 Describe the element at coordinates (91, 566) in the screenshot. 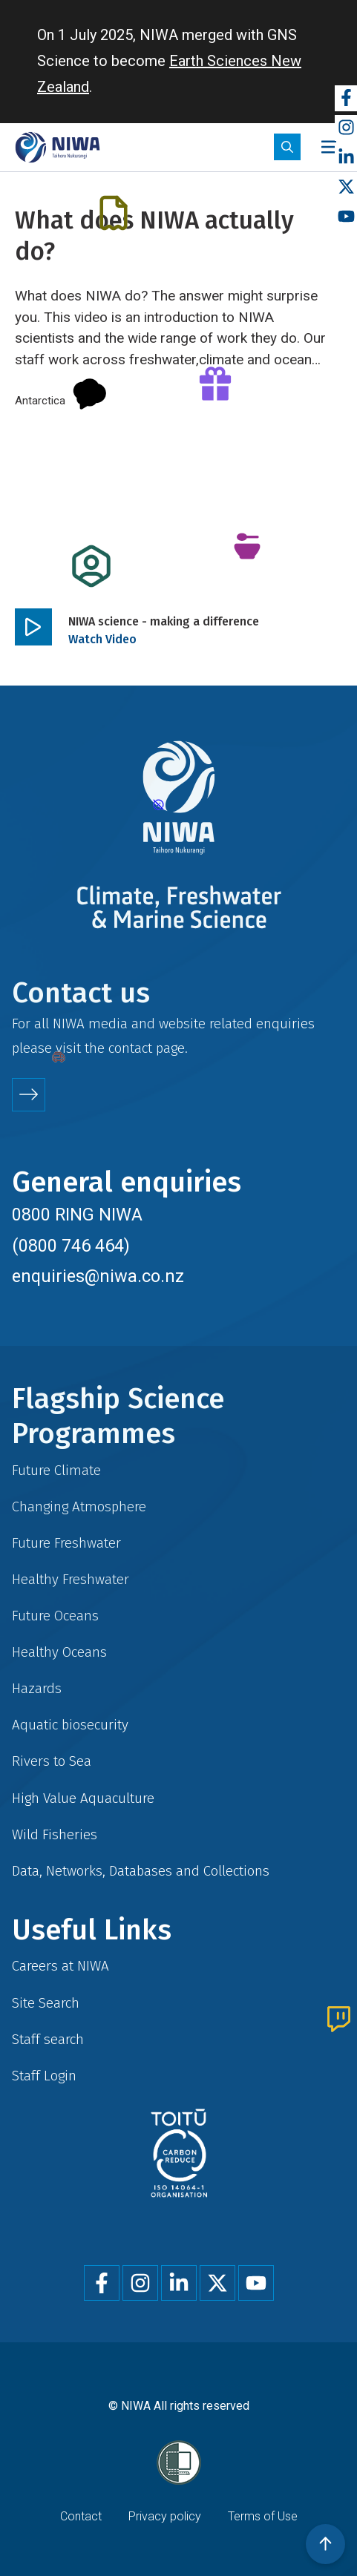

I see `view user profile` at that location.